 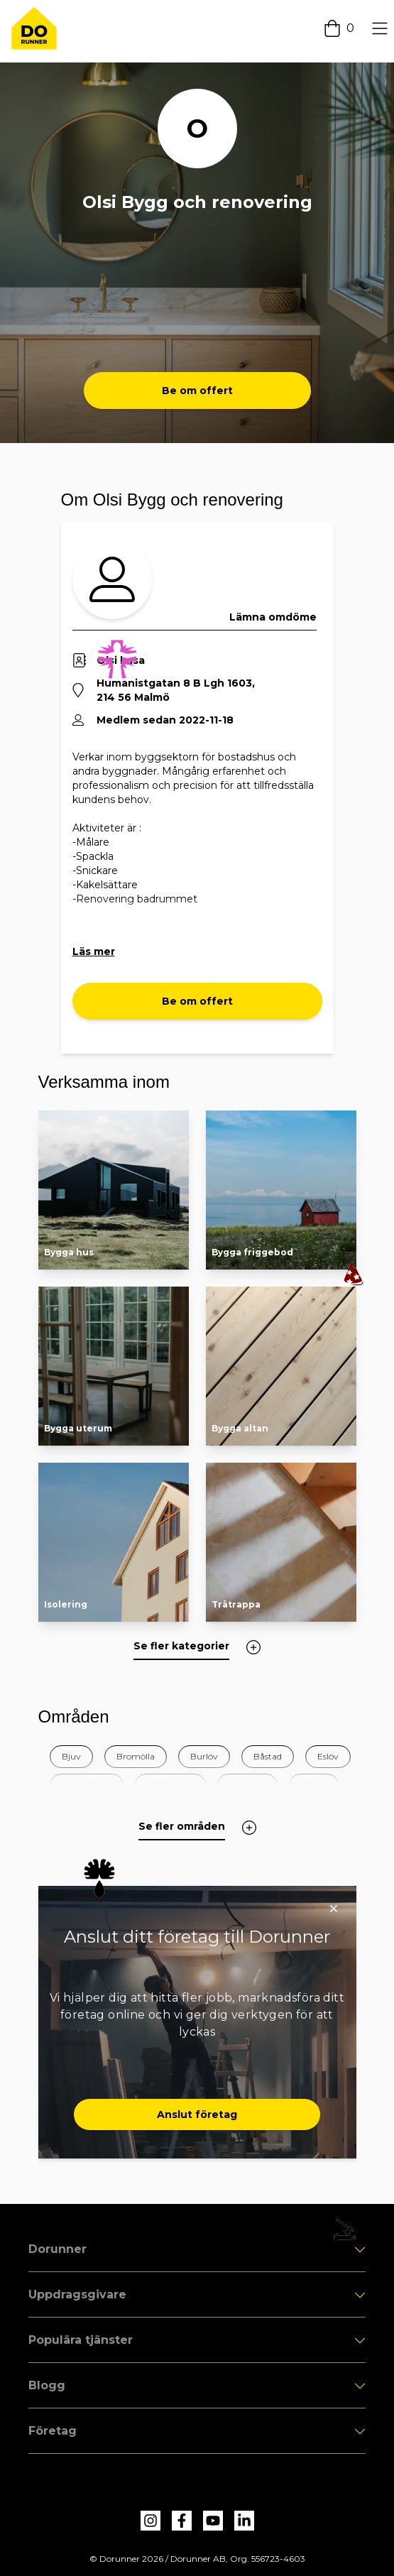 I want to click on indicates mental fatigue or cognitive overload, so click(x=99, y=1879).